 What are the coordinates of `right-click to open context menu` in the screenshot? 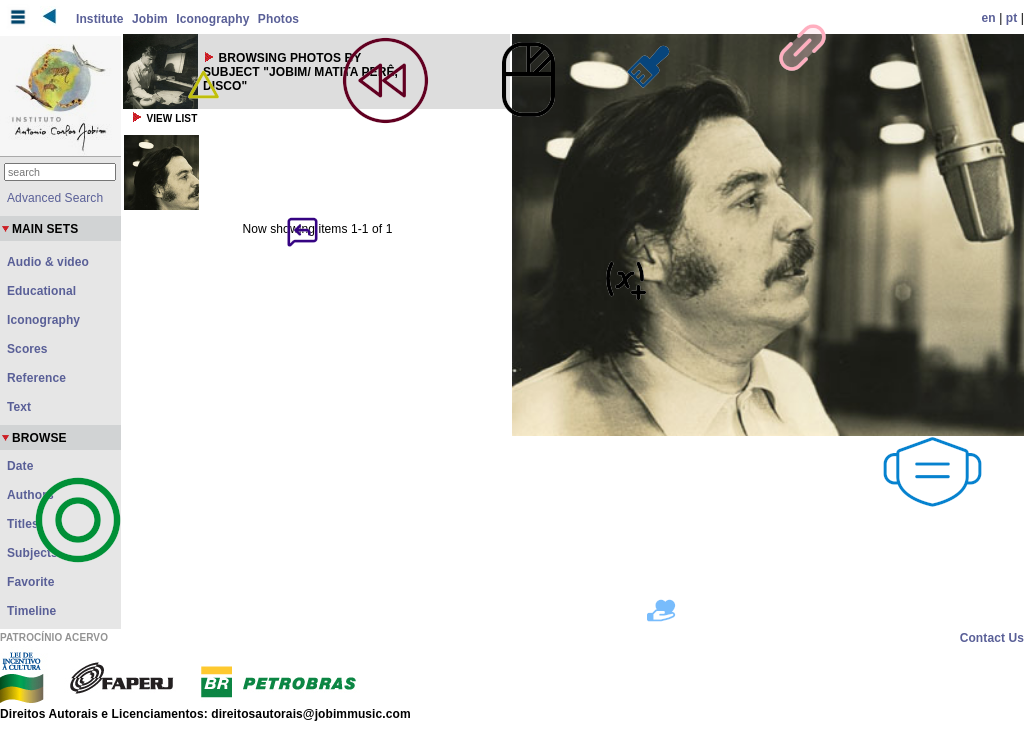 It's located at (528, 79).